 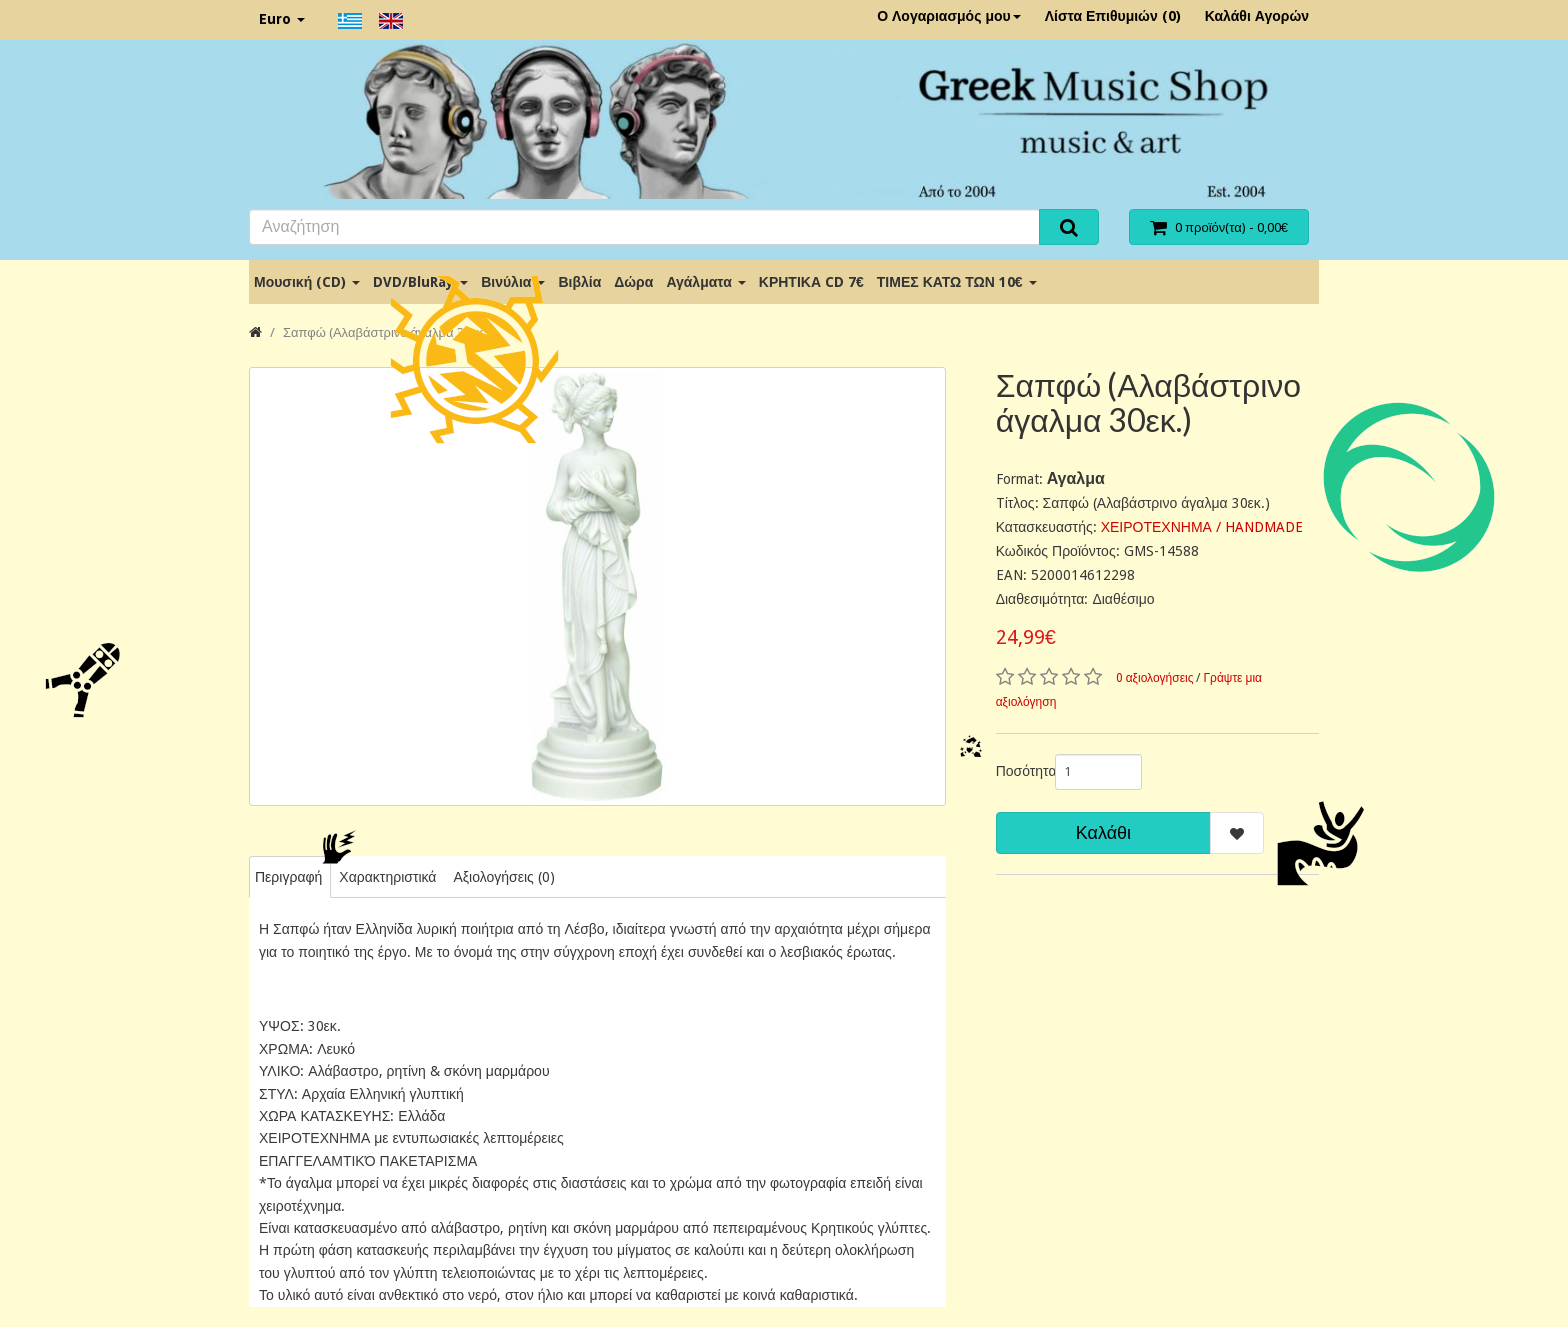 I want to click on indicates a beast or creature ability in a game interface, so click(x=1408, y=487).